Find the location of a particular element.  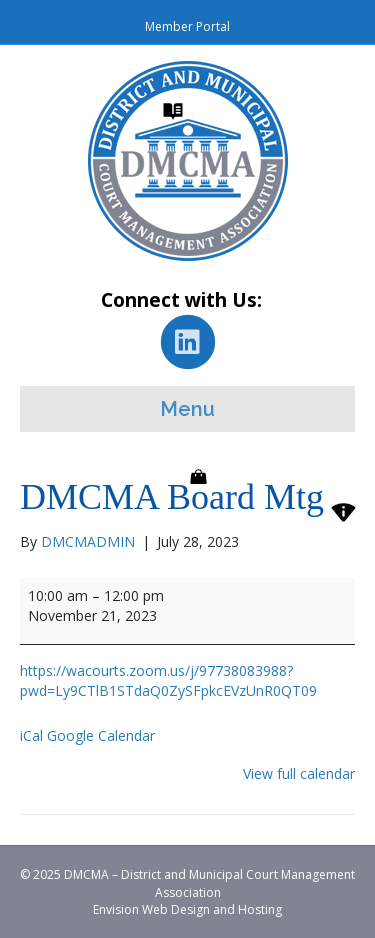

view your shopping bag is located at coordinates (198, 477).